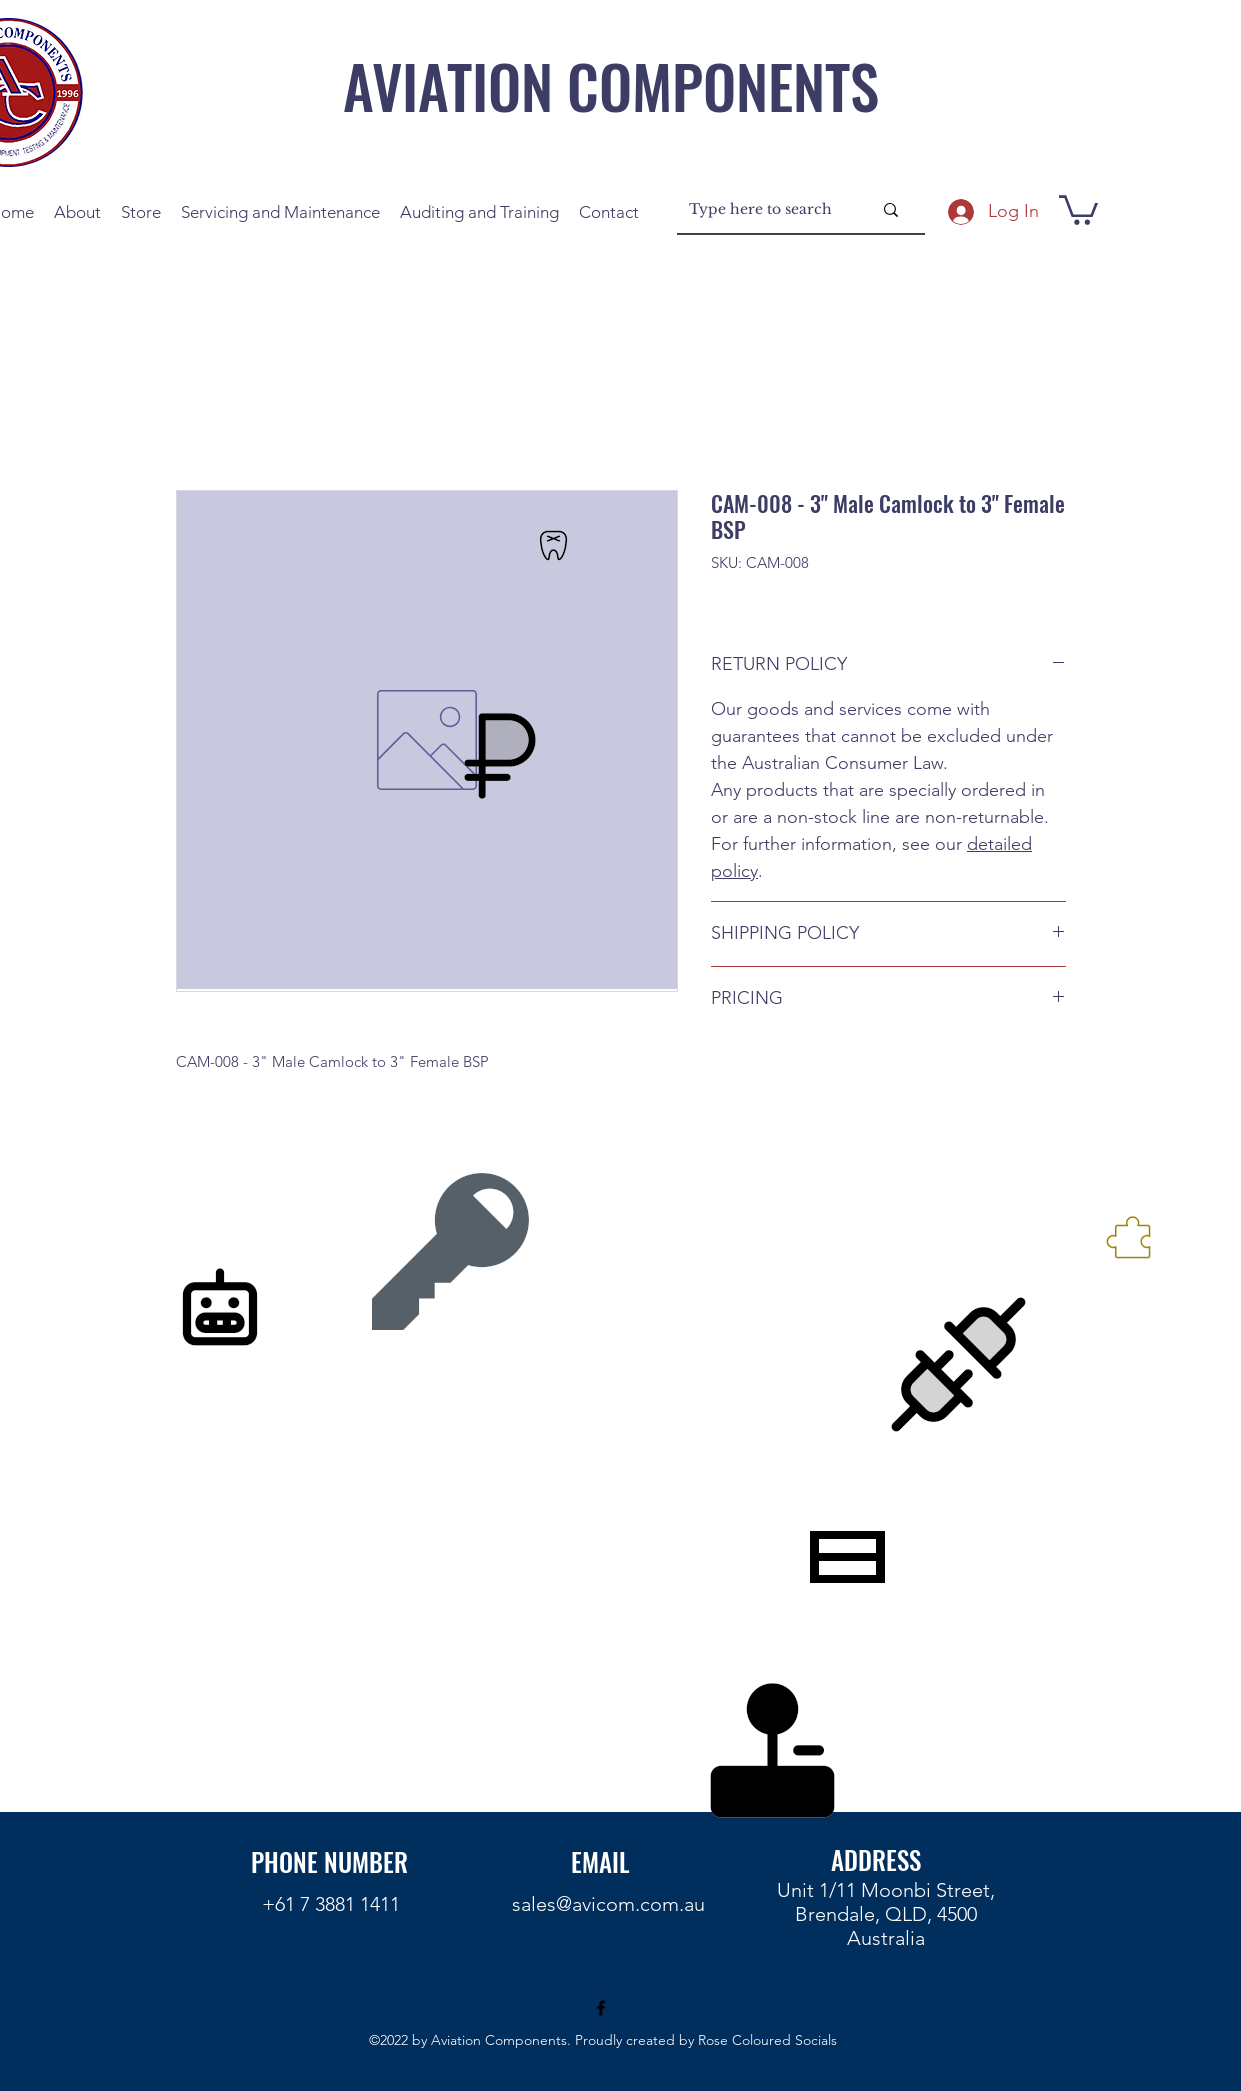 The height and width of the screenshot is (2091, 1241). What do you see at coordinates (1131, 1239) in the screenshot?
I see `access plugins or extensions` at bounding box center [1131, 1239].